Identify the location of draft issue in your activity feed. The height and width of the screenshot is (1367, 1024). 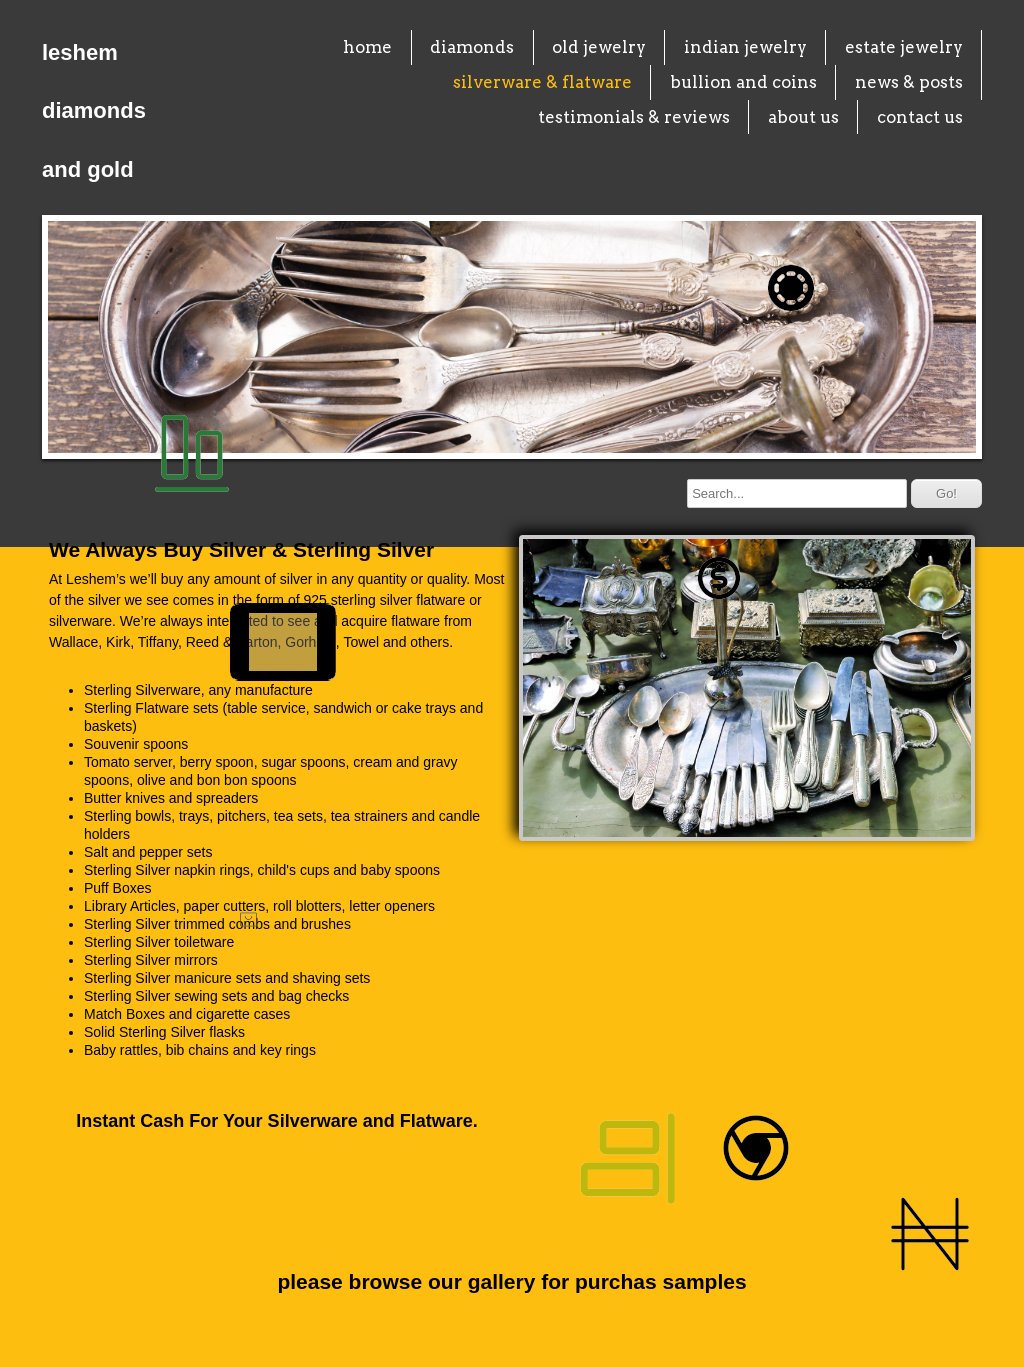
(791, 288).